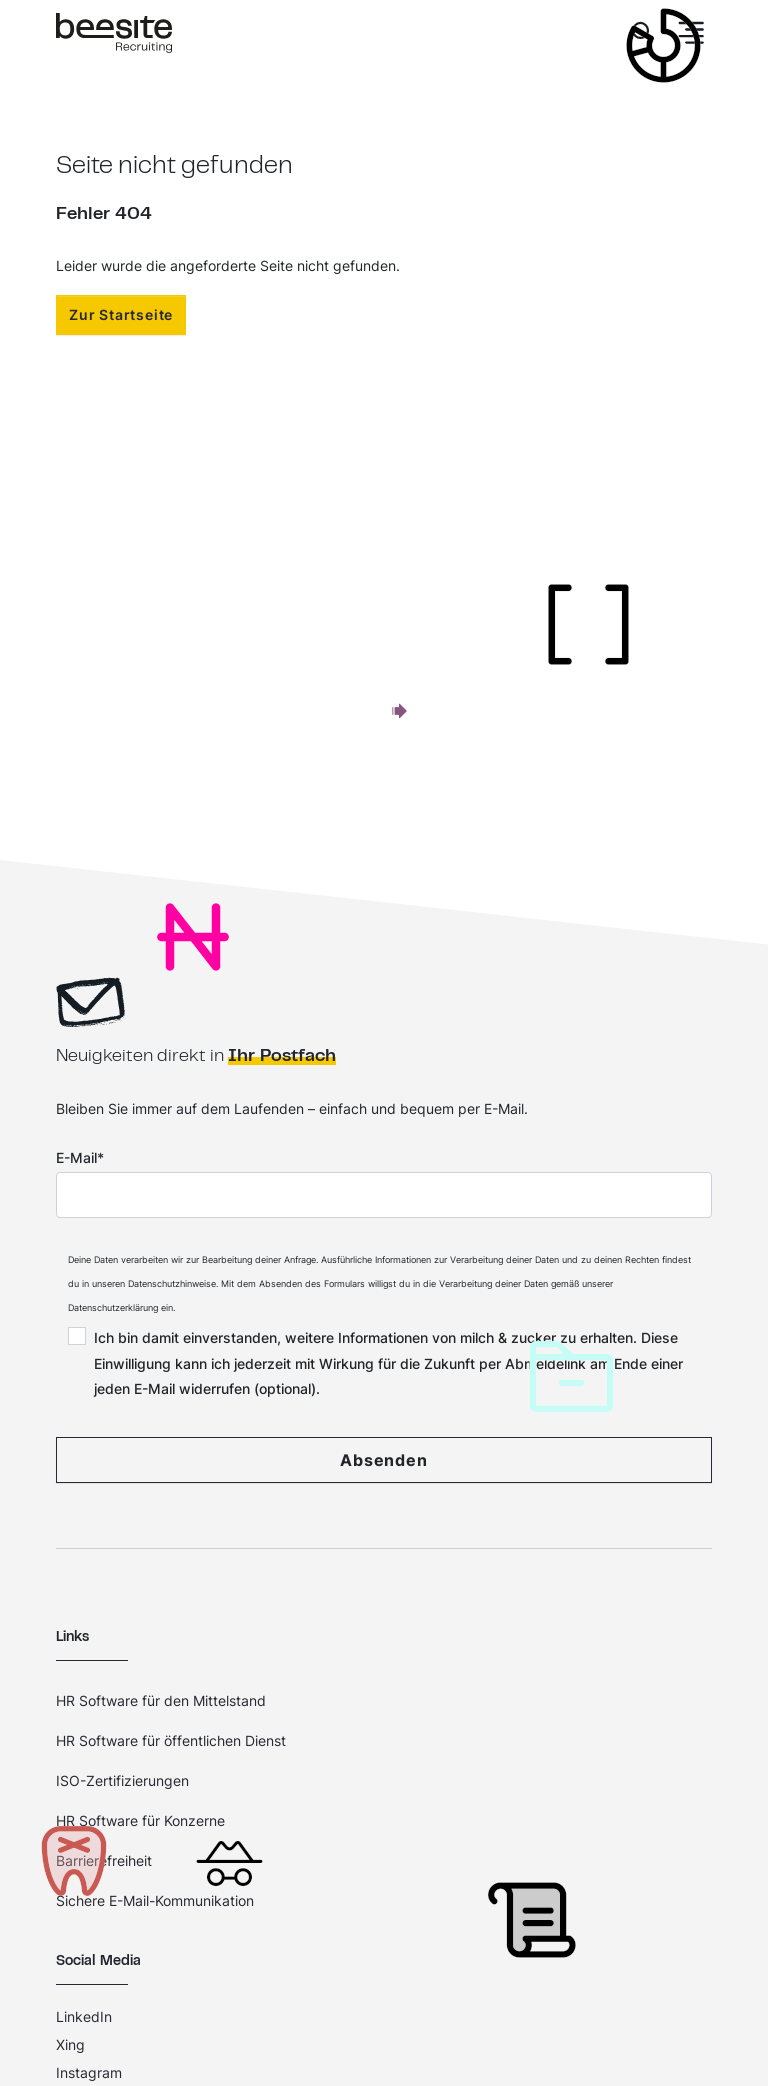  Describe the element at coordinates (74, 1861) in the screenshot. I see `access dental care or dentist information` at that location.